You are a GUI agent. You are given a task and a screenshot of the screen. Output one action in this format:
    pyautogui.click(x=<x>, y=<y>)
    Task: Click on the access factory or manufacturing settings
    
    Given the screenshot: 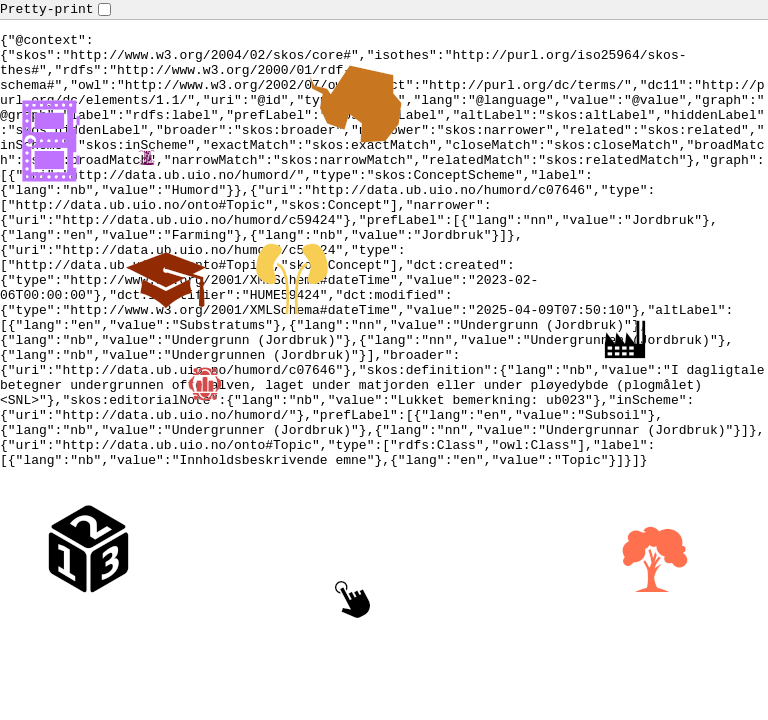 What is the action you would take?
    pyautogui.click(x=625, y=338)
    